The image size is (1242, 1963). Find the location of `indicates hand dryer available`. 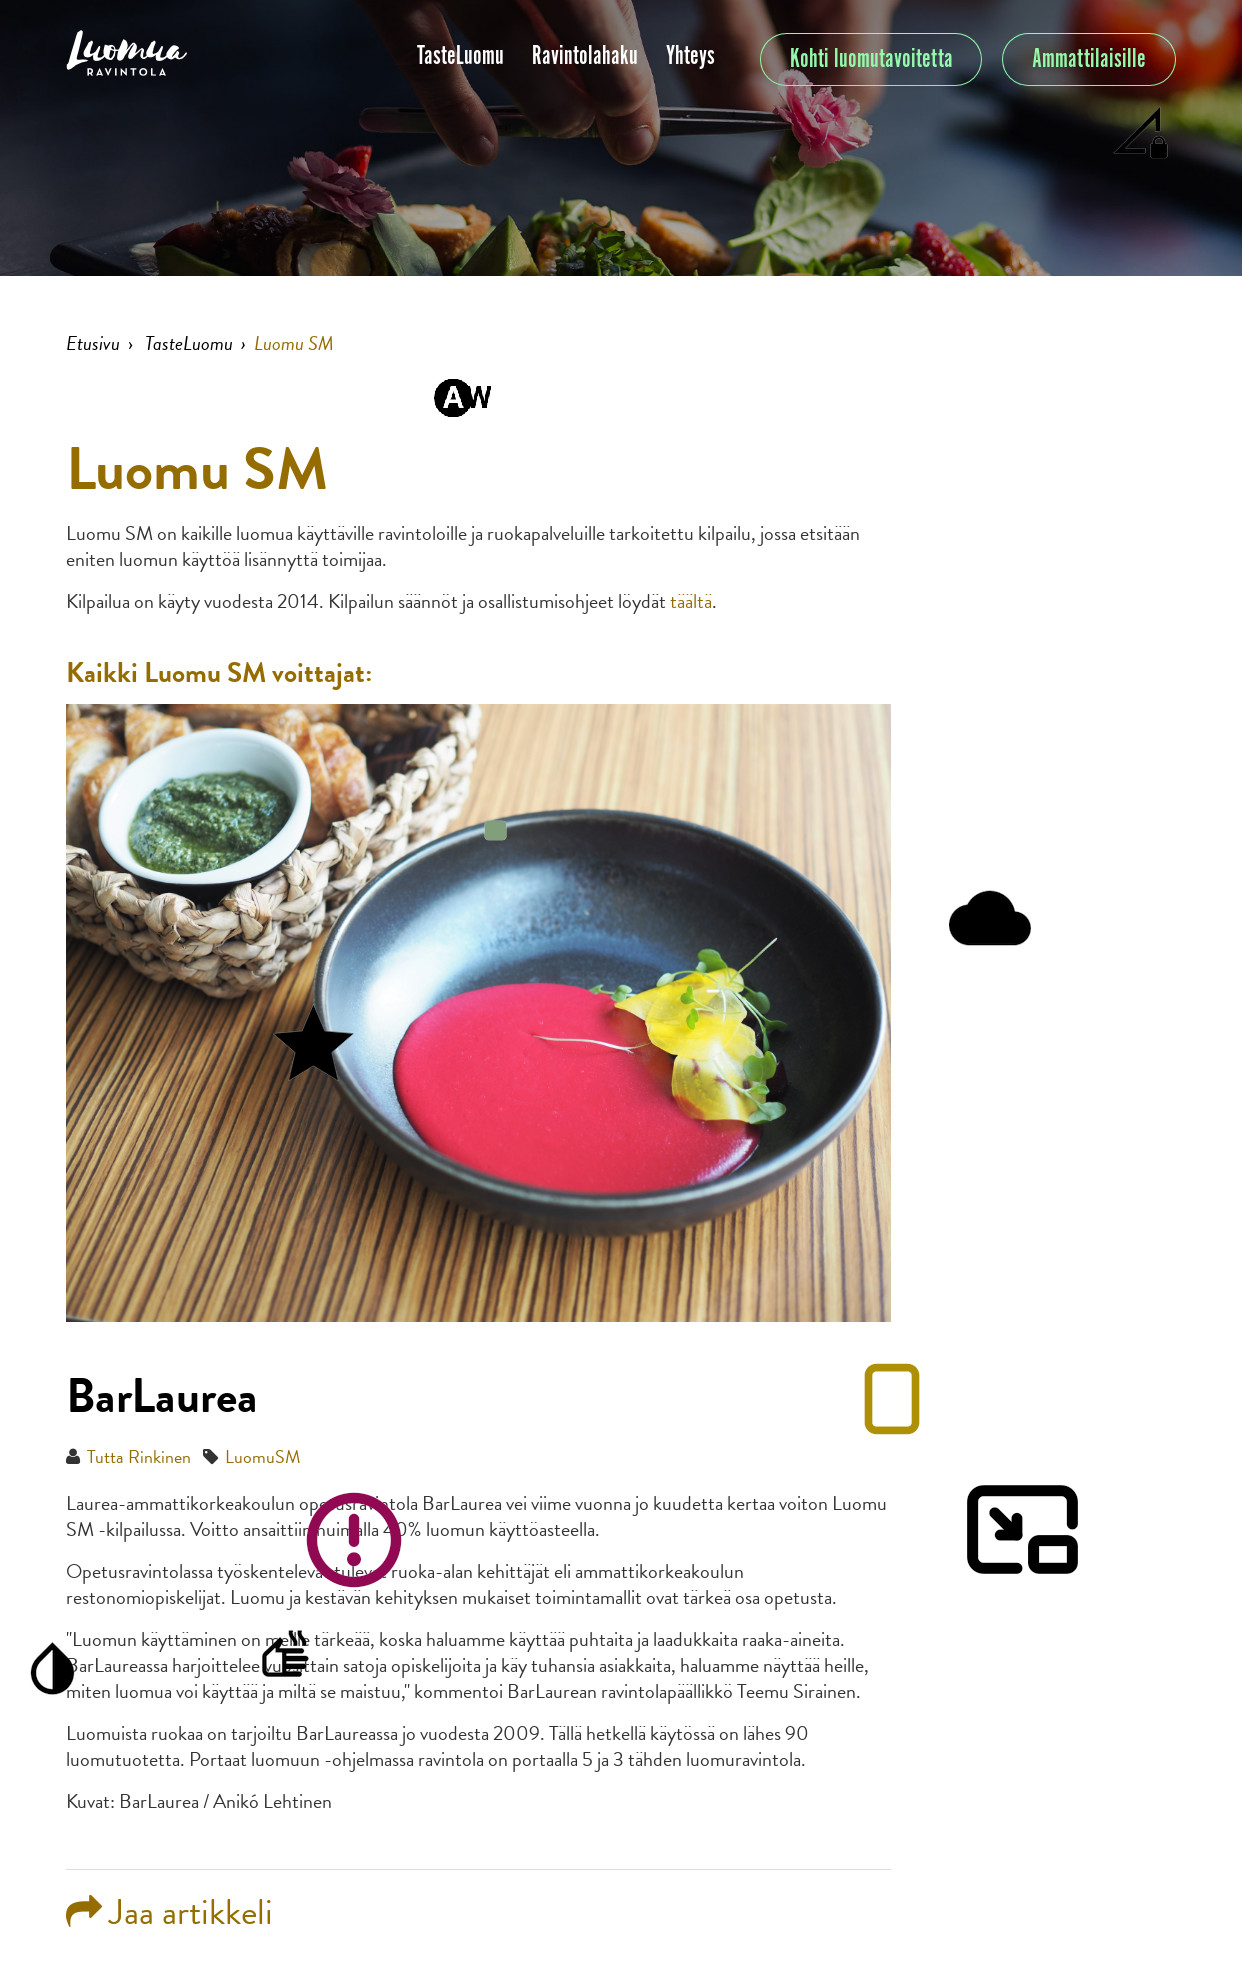

indicates hand dryer available is located at coordinates (286, 1652).